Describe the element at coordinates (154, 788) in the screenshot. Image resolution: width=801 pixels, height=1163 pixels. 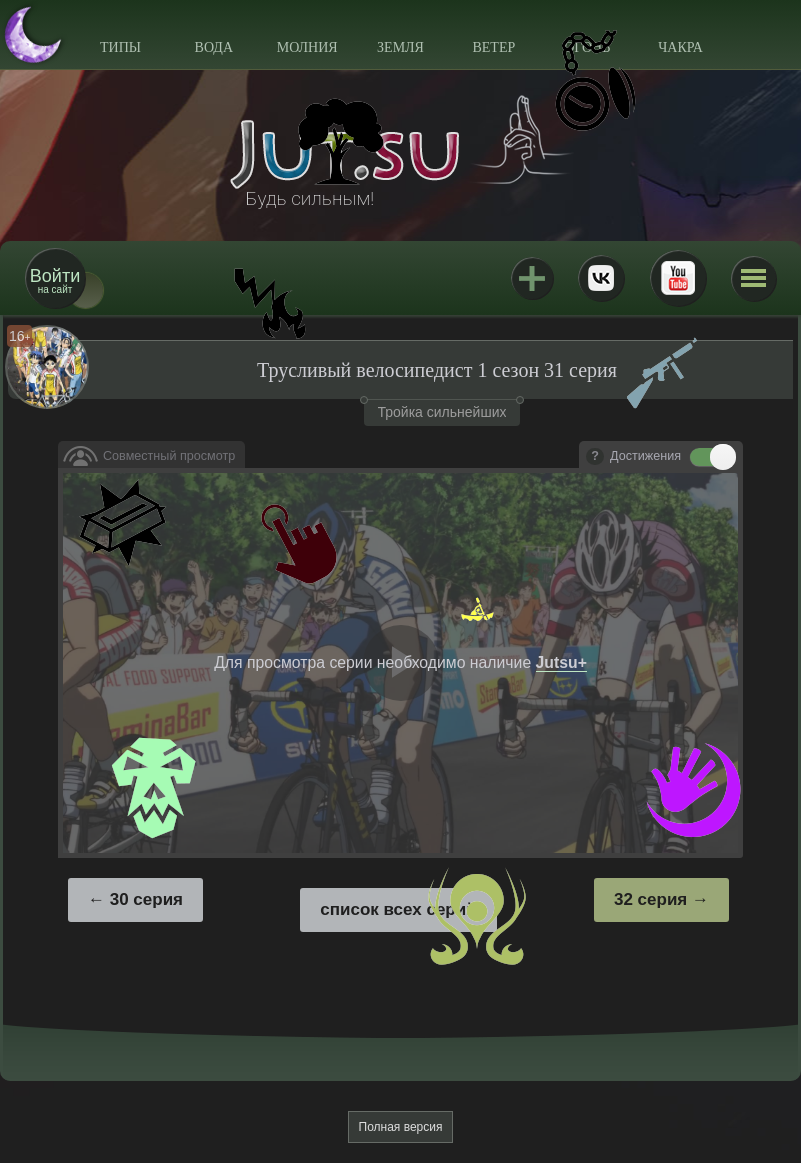
I see `indicates a death or game over state` at that location.